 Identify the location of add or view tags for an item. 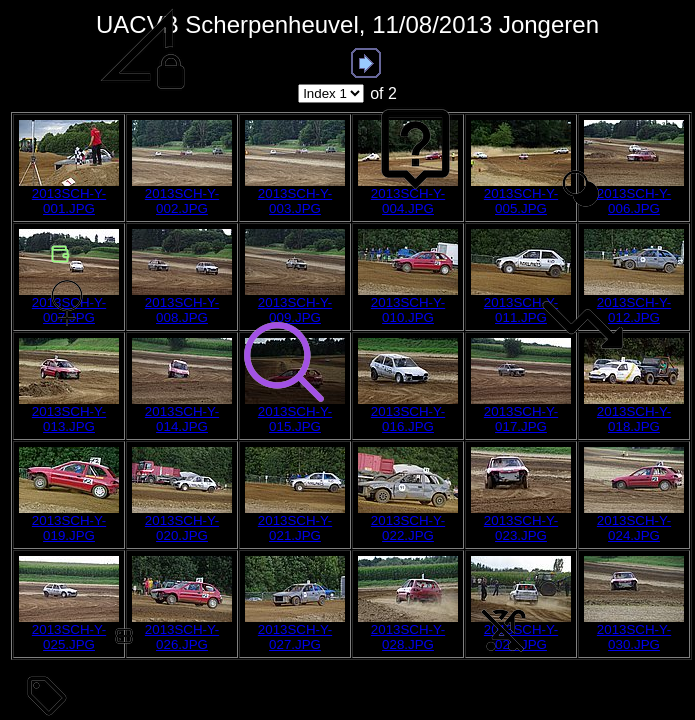
(47, 696).